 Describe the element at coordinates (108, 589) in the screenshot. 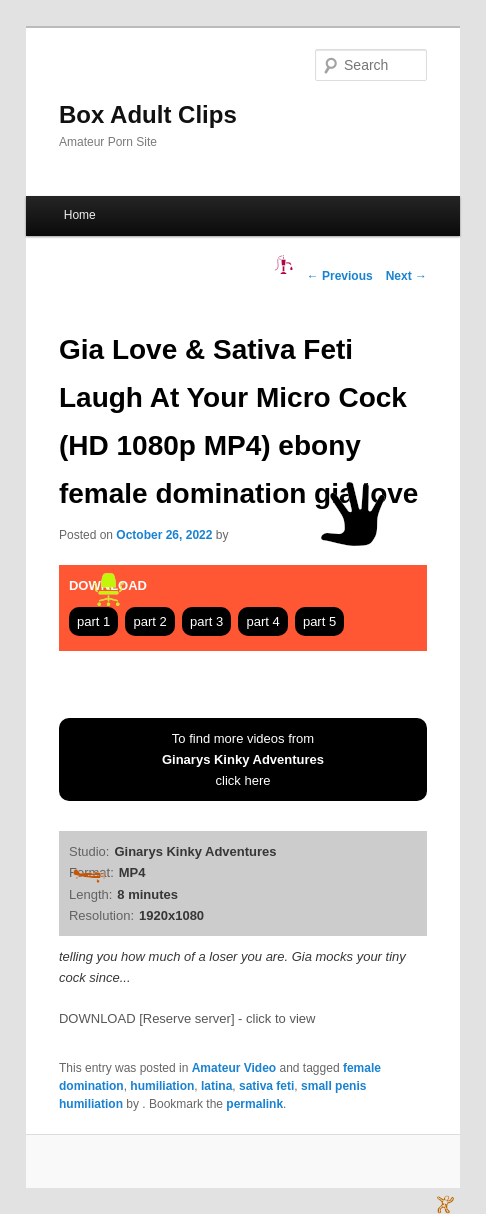

I see `browse office furniture options` at that location.